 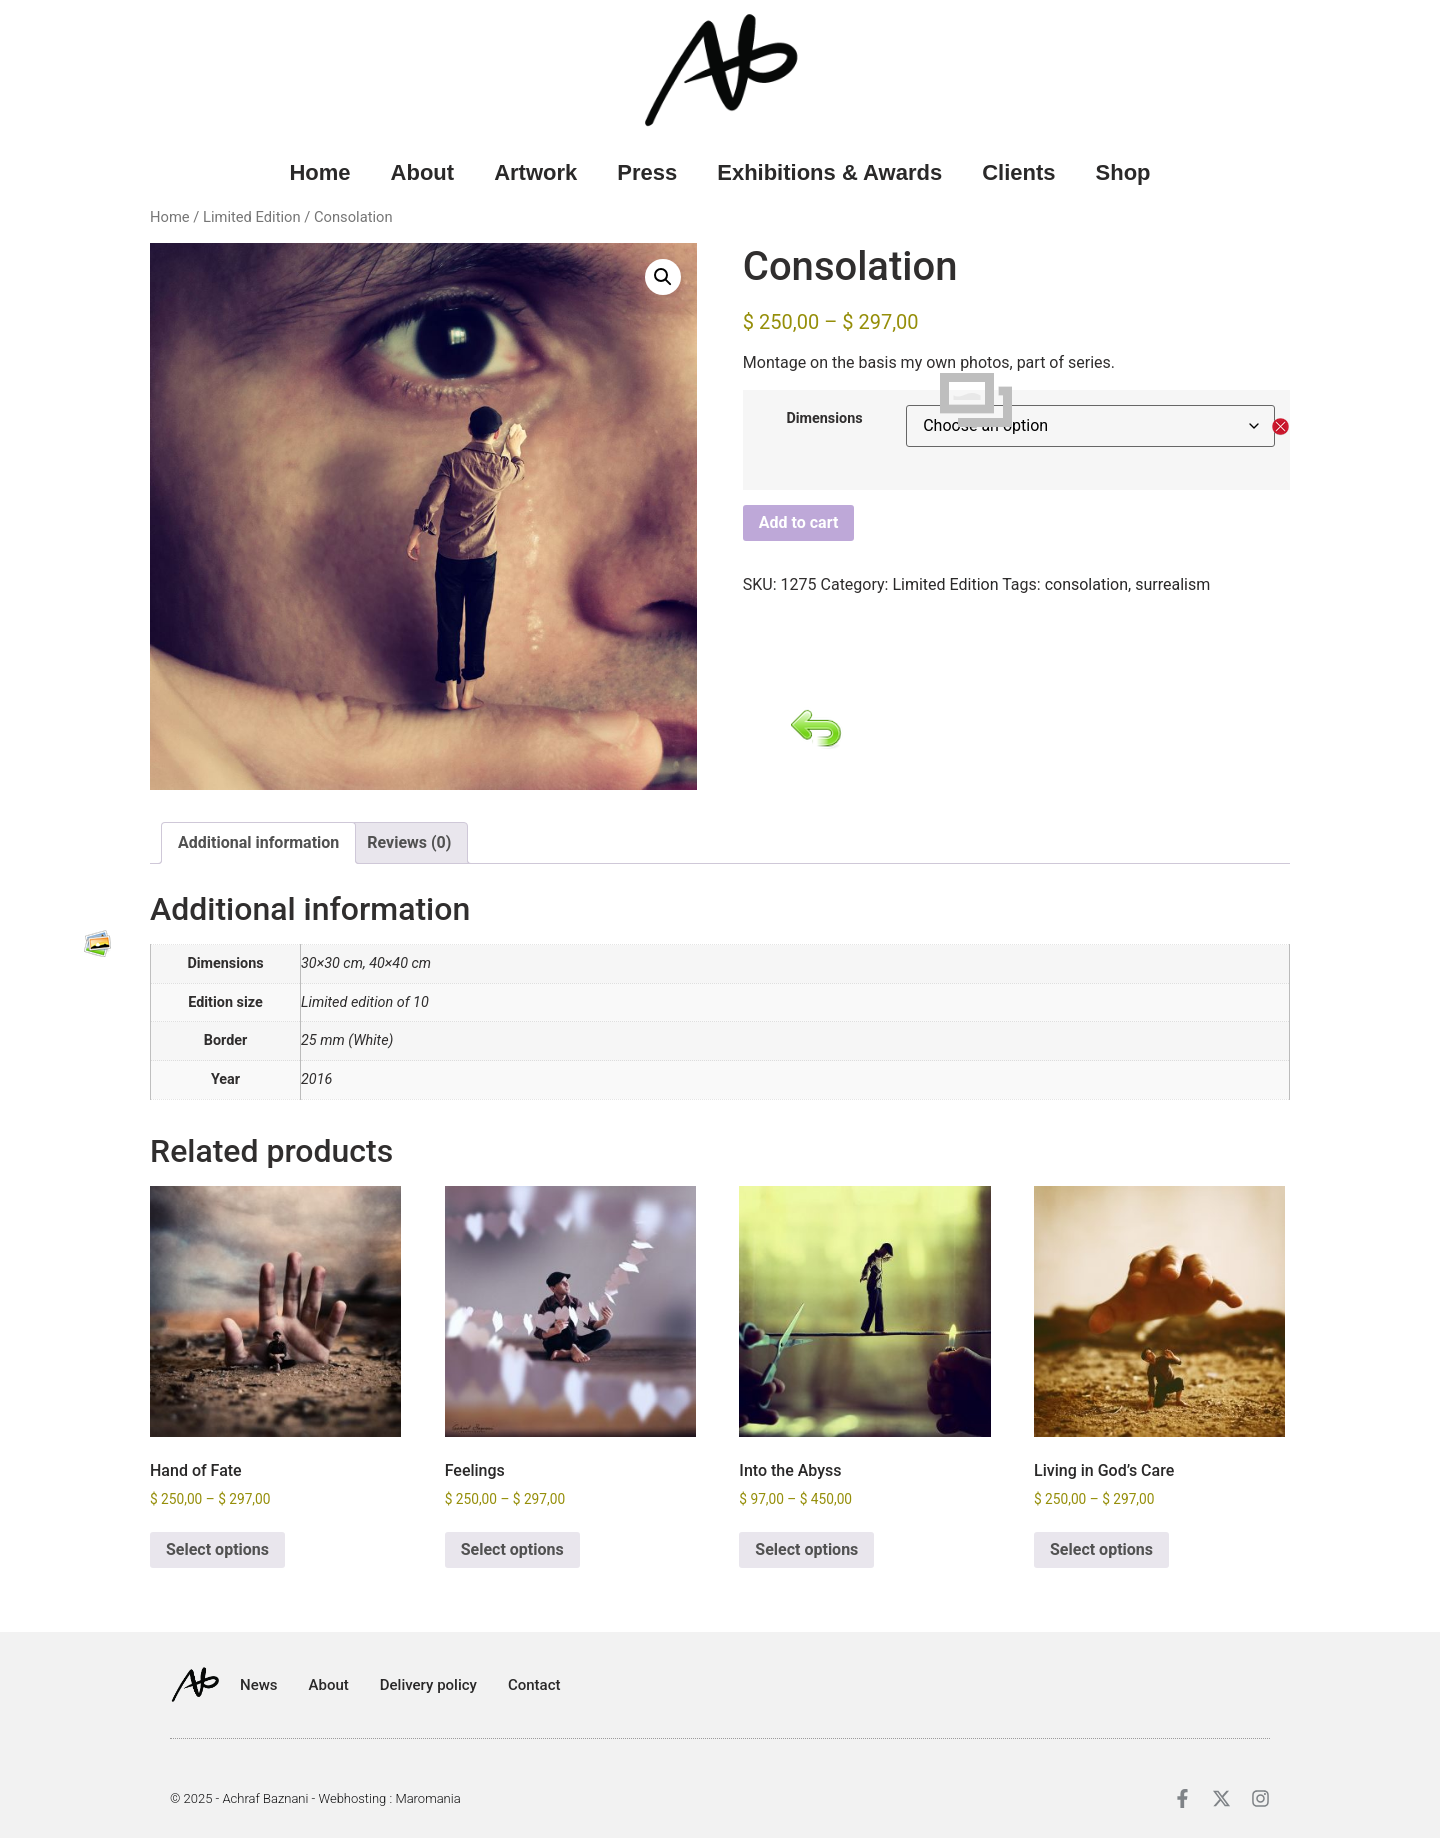 I want to click on indicates a photo or image collection, so click(x=976, y=400).